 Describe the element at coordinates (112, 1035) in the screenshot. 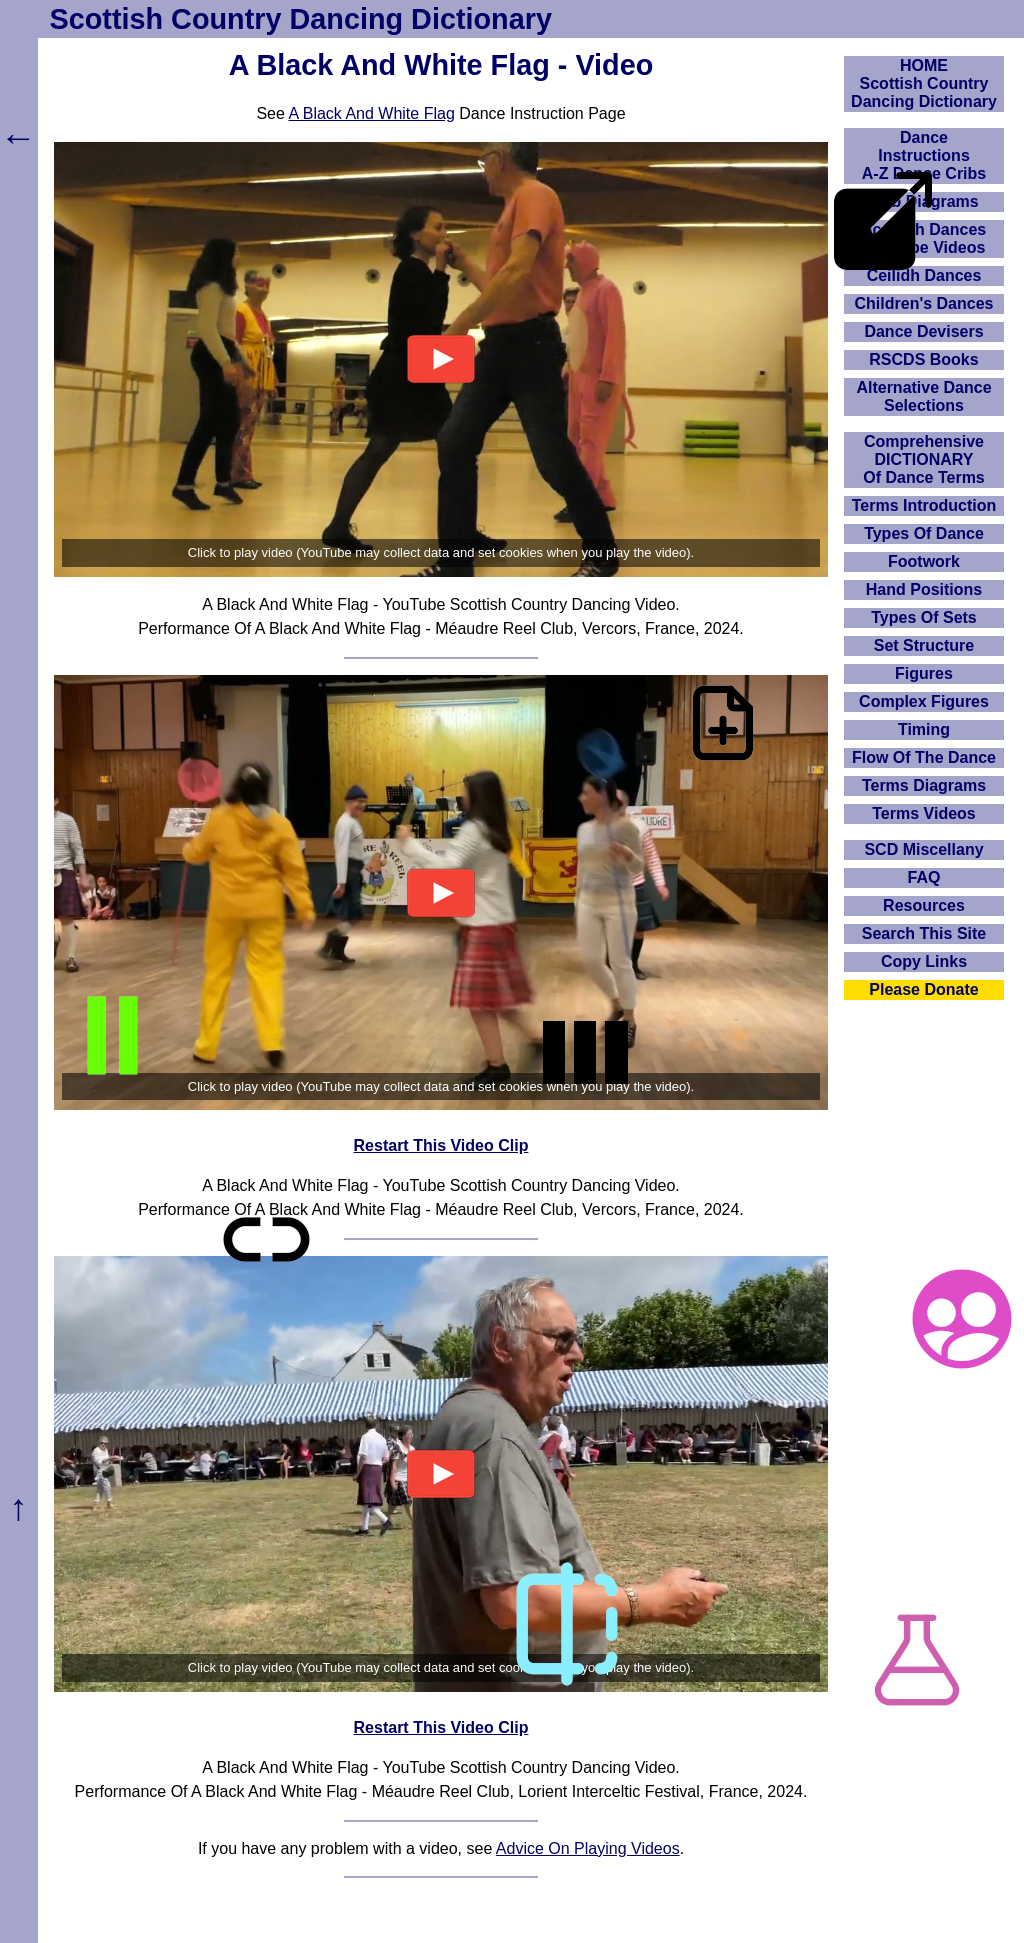

I see `pause media playback` at that location.